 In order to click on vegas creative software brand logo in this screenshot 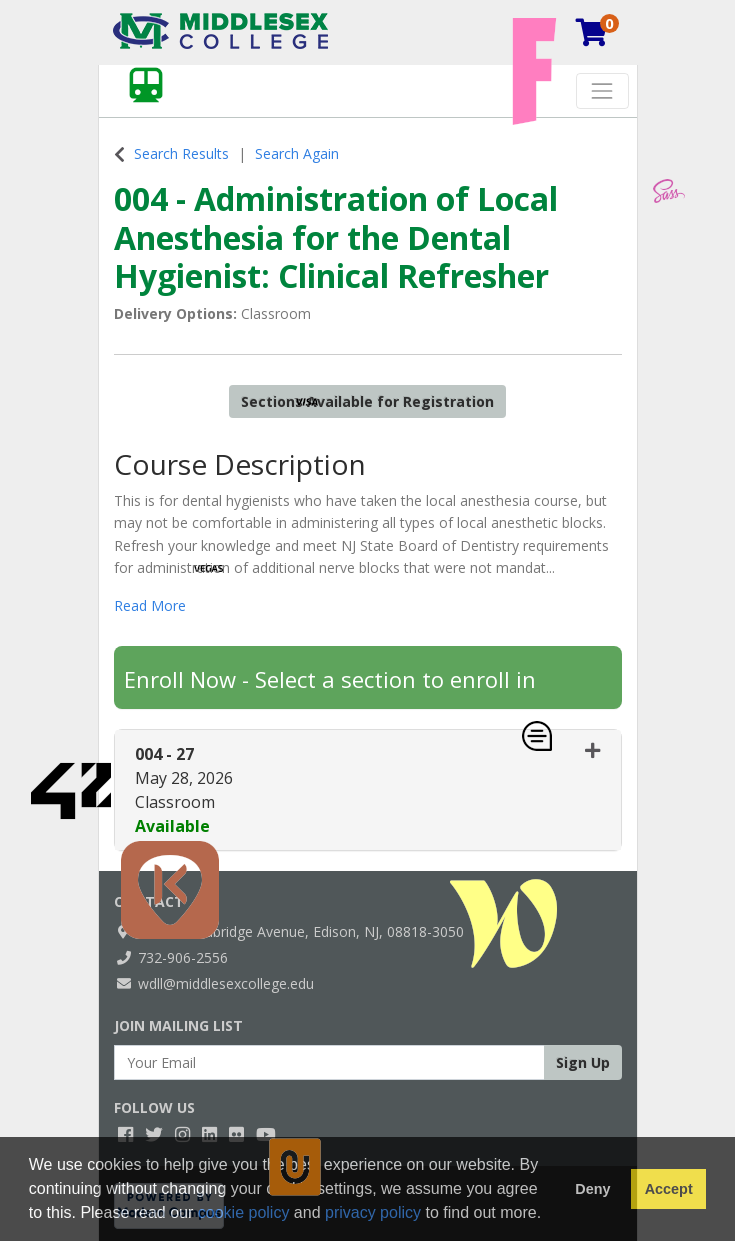, I will do `click(208, 568)`.